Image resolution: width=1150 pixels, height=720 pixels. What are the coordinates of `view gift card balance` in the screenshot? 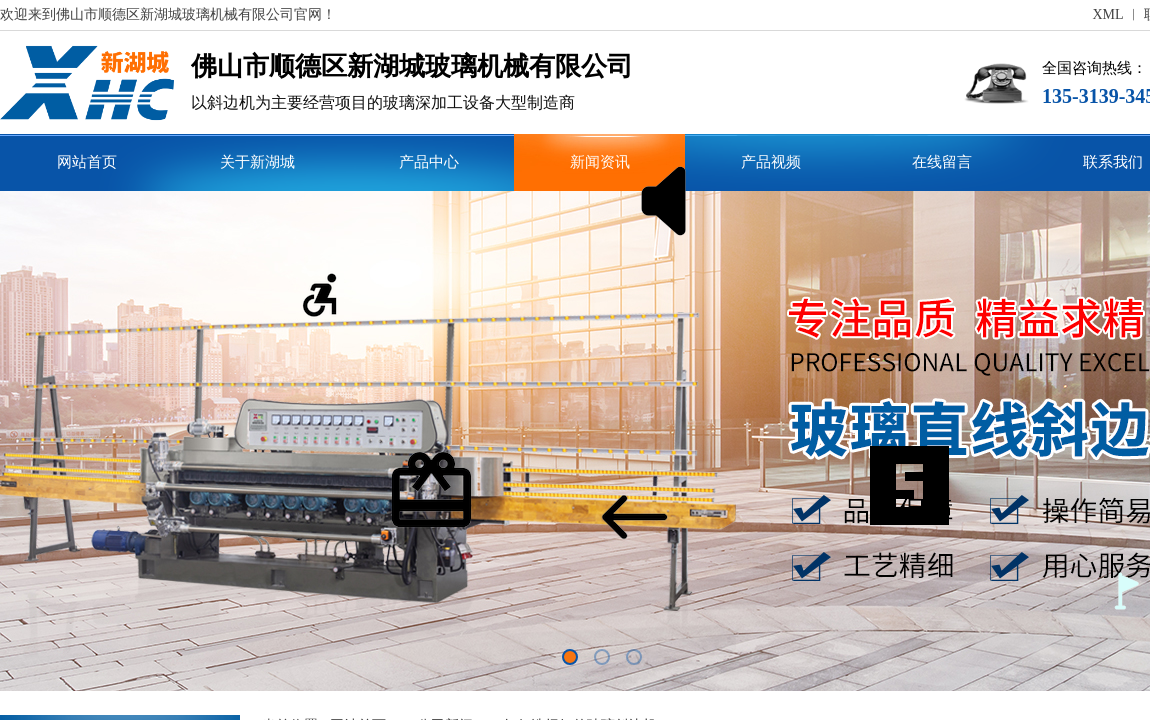 It's located at (431, 491).